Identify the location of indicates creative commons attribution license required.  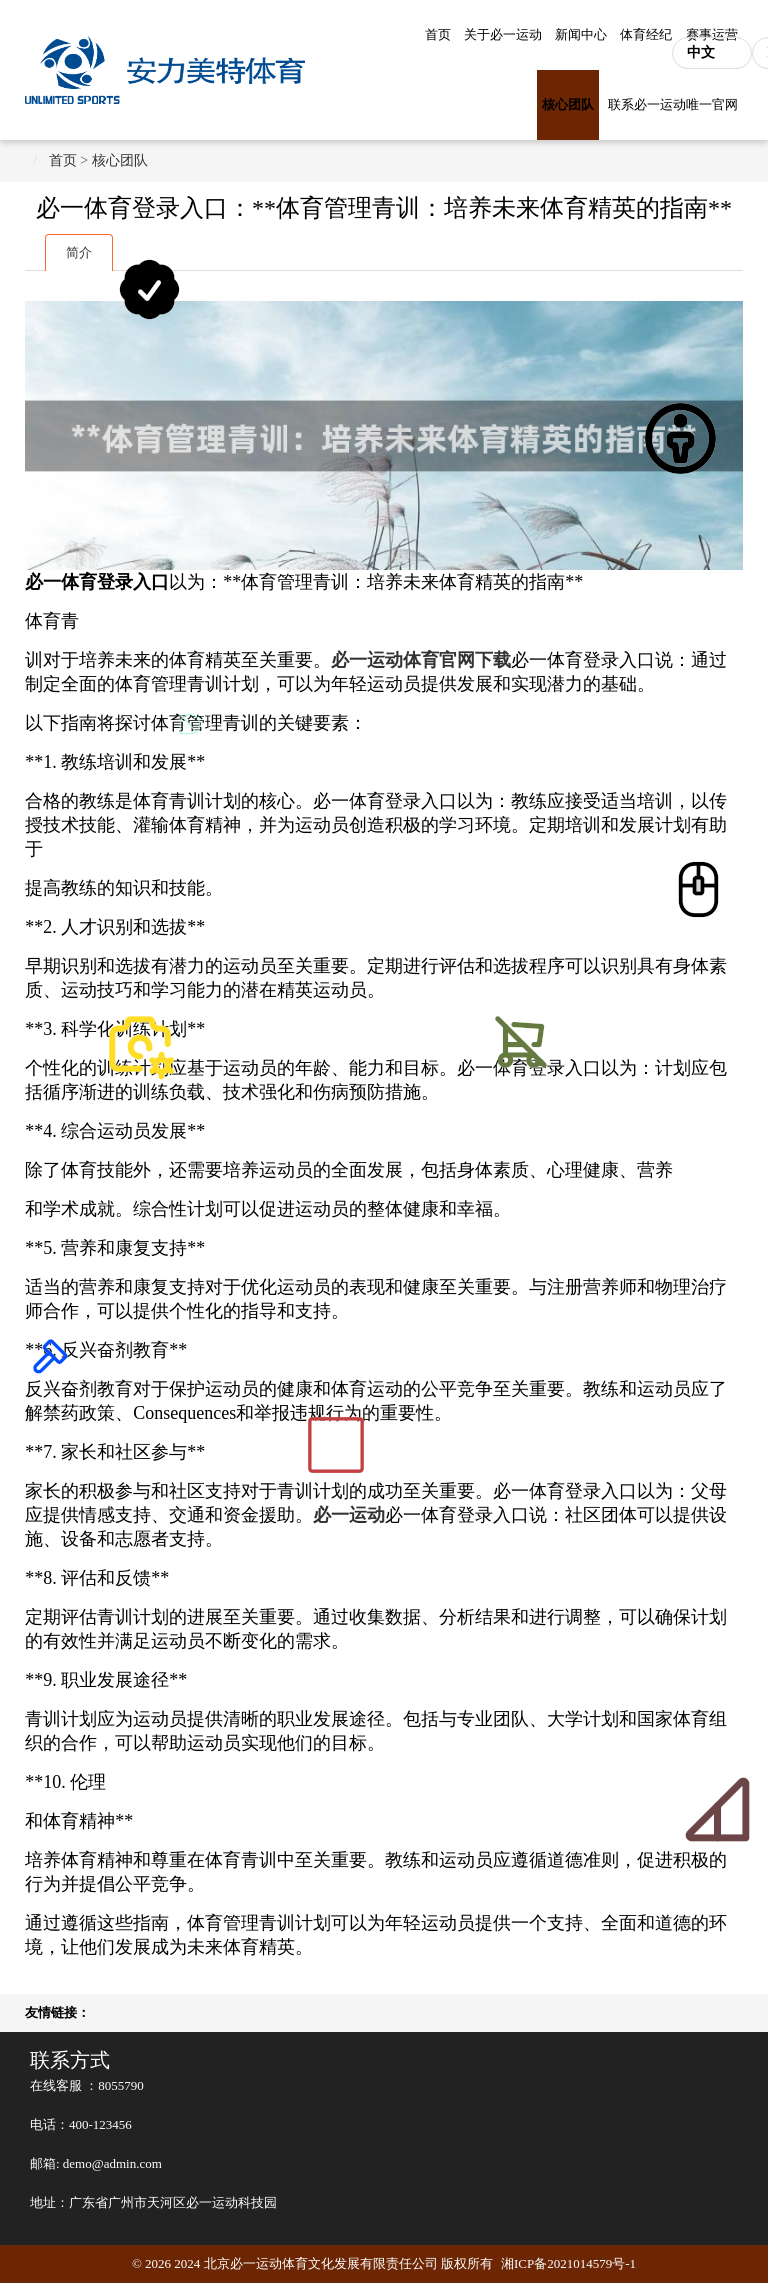
(680, 438).